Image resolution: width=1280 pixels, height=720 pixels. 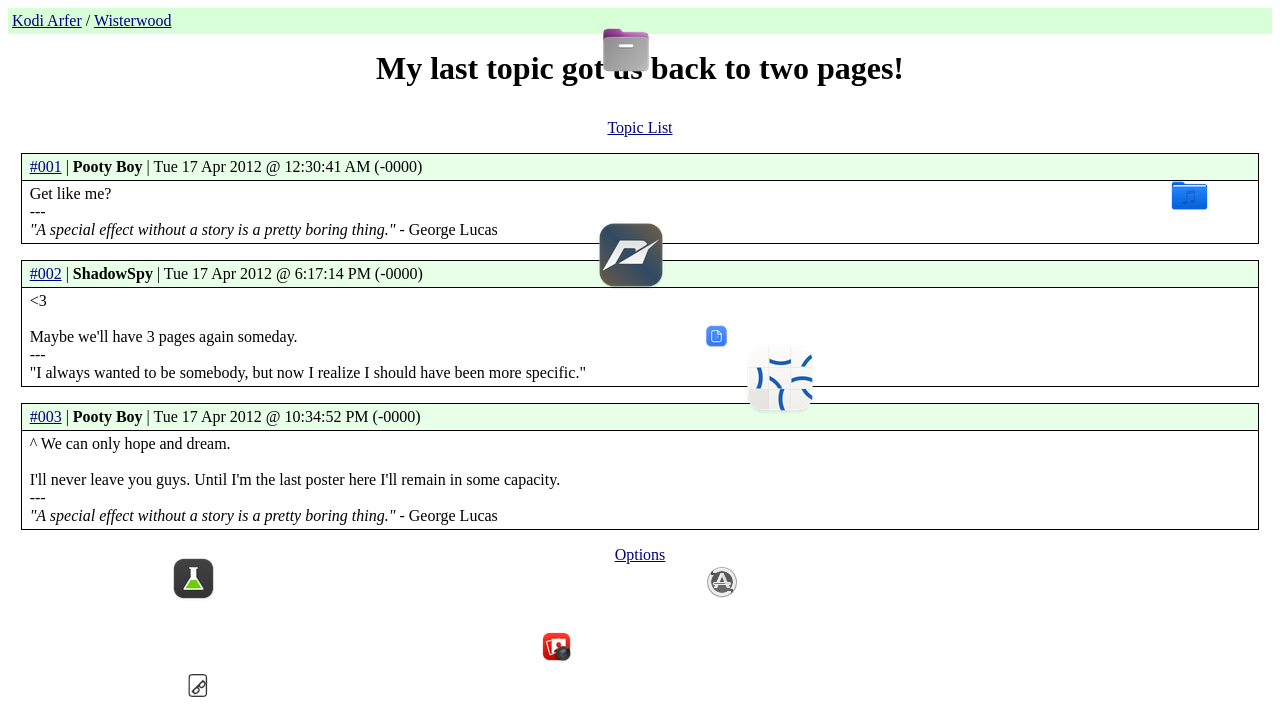 What do you see at coordinates (716, 336) in the screenshot?
I see `configure default apps for file types` at bounding box center [716, 336].